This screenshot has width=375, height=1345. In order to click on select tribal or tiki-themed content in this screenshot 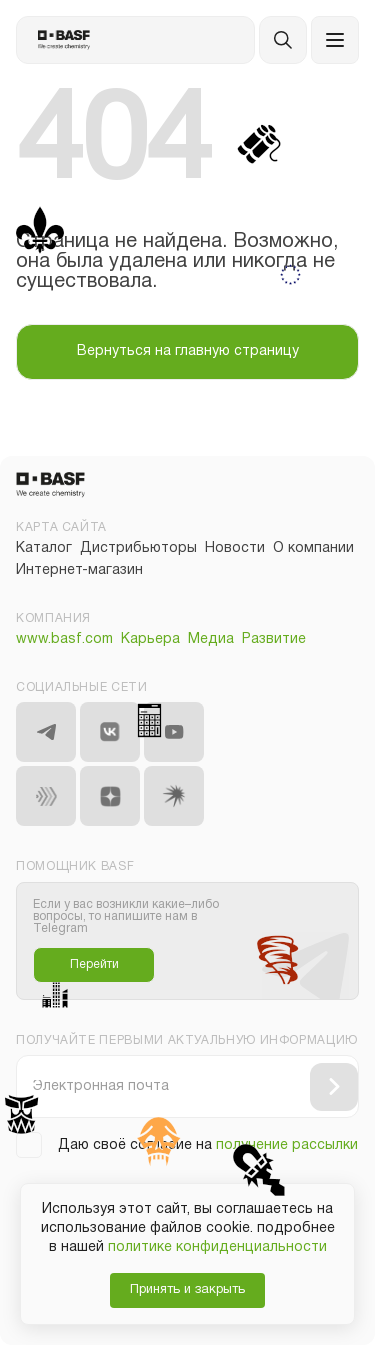, I will do `click(21, 1114)`.